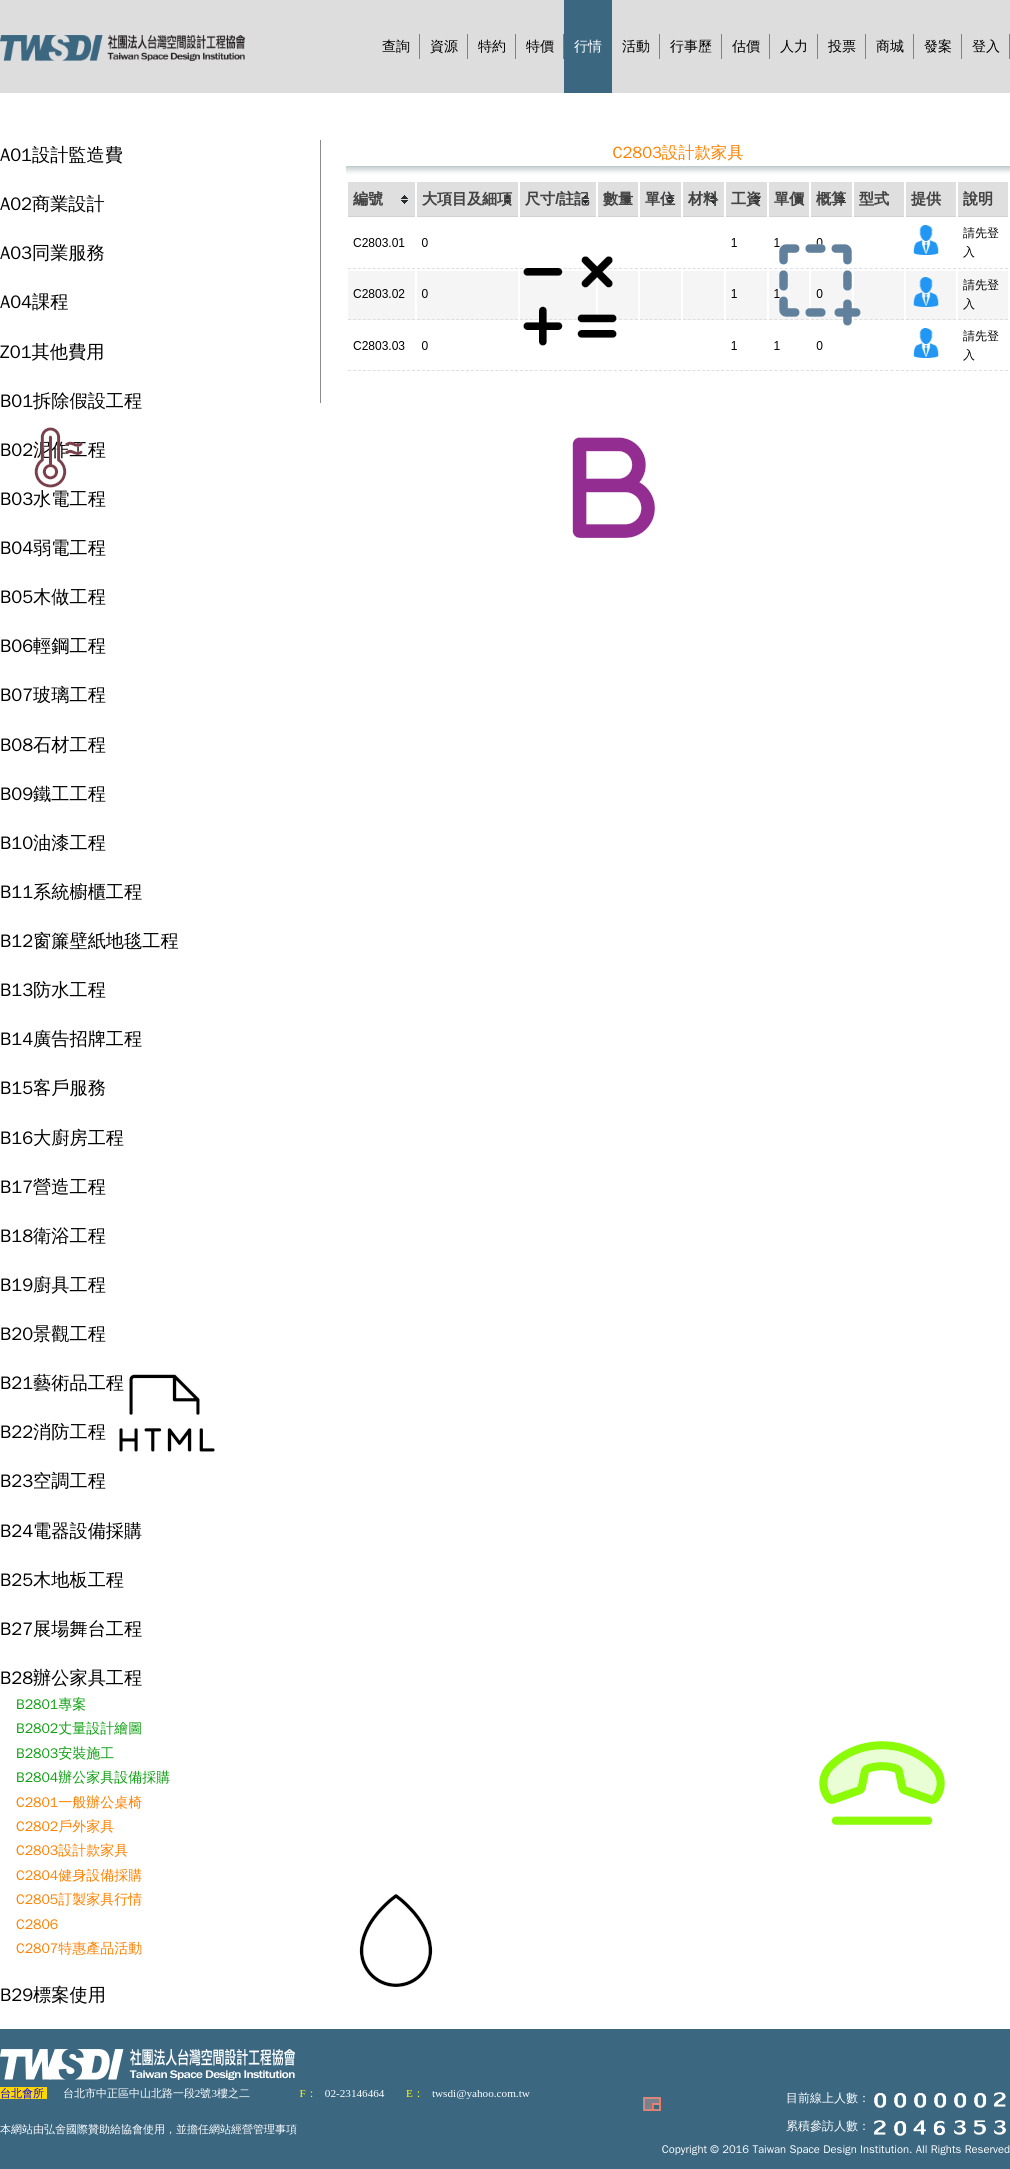 This screenshot has height=2169, width=1010. What do you see at coordinates (52, 457) in the screenshot?
I see `indicates high temperature or heat warning` at bounding box center [52, 457].